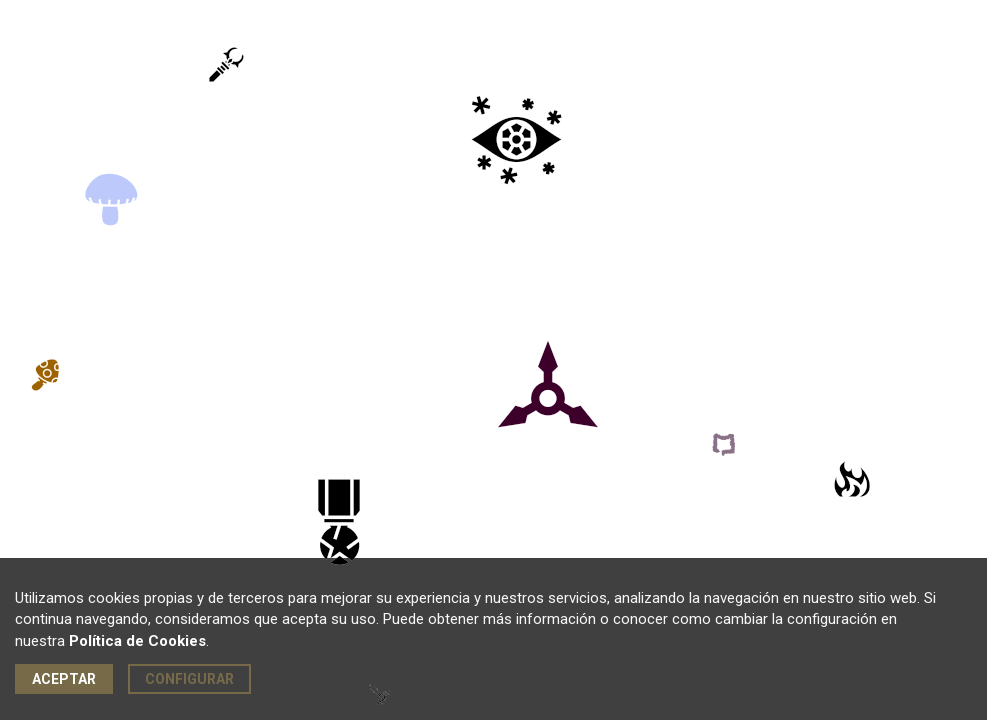 Image resolution: width=987 pixels, height=720 pixels. Describe the element at coordinates (45, 375) in the screenshot. I see `collect a mushroom item in-game` at that location.